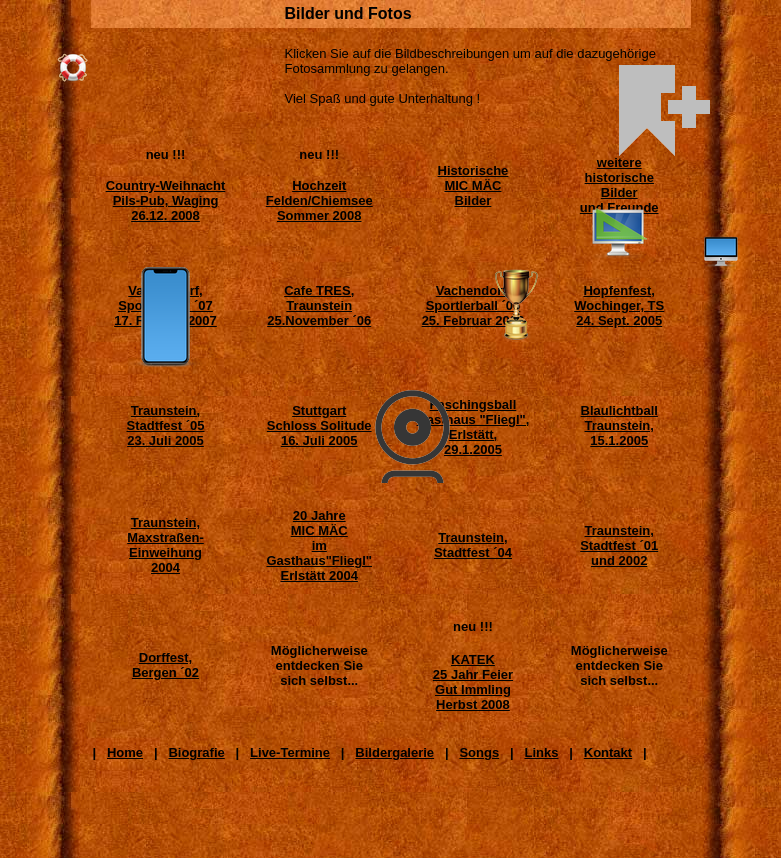  I want to click on access display settings, so click(619, 232).